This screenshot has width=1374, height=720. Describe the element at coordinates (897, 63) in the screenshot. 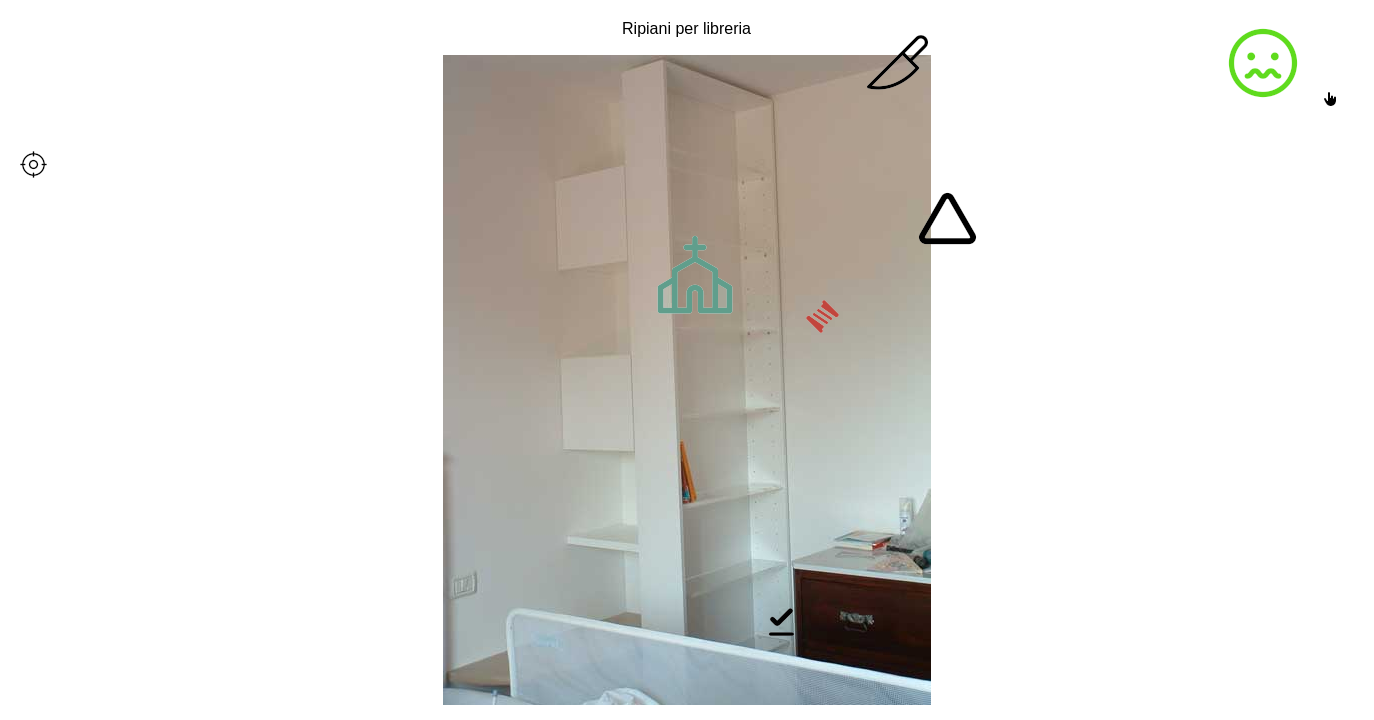

I see `access cutting or slicing tools` at that location.